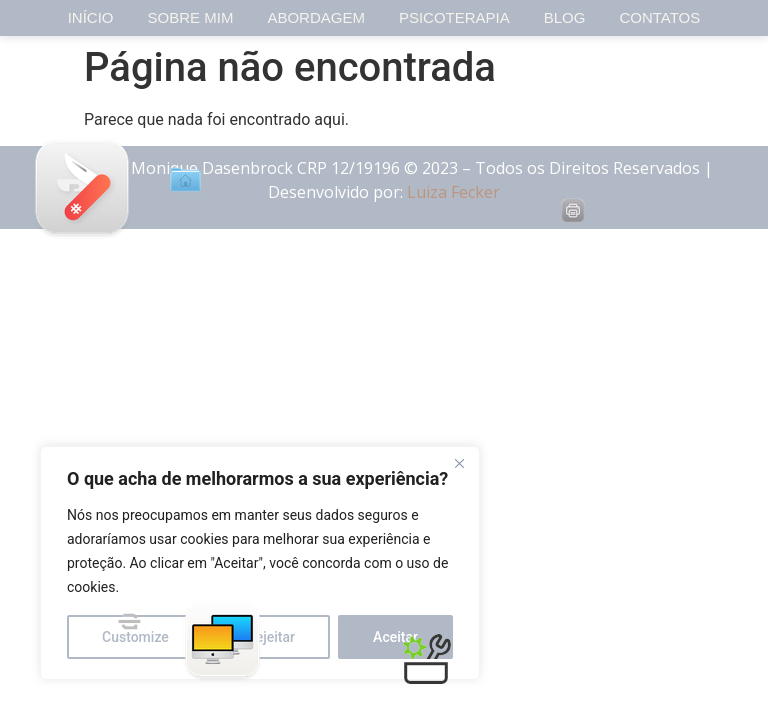 This screenshot has width=768, height=720. I want to click on apply strikethrough formatting to selected text, so click(129, 621).